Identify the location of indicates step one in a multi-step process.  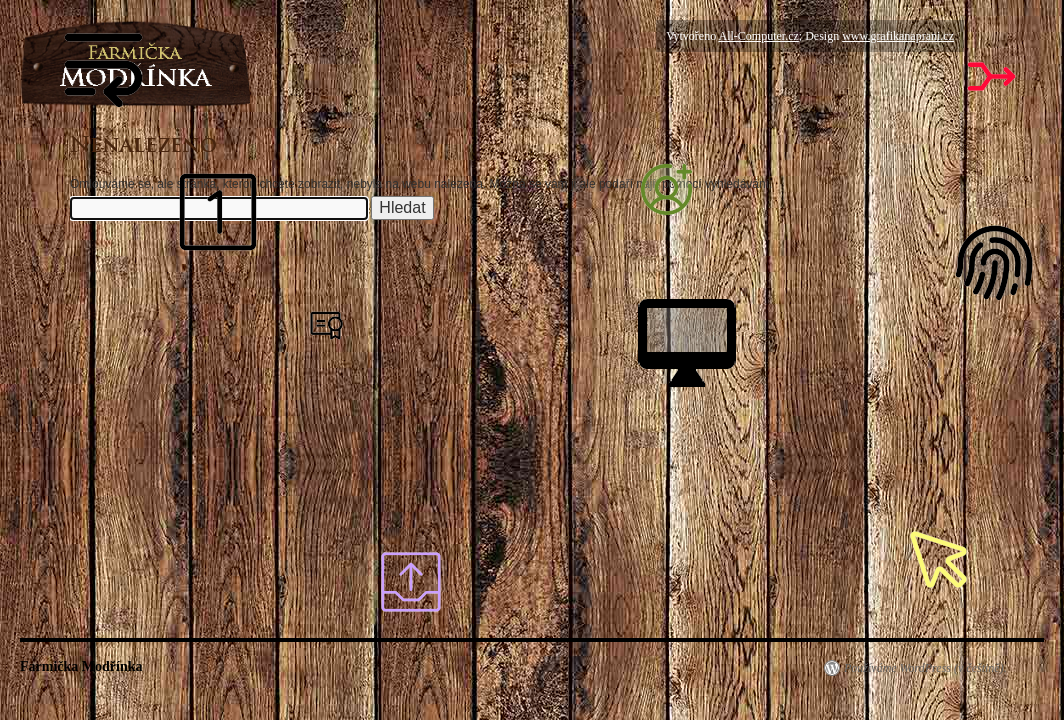
(218, 212).